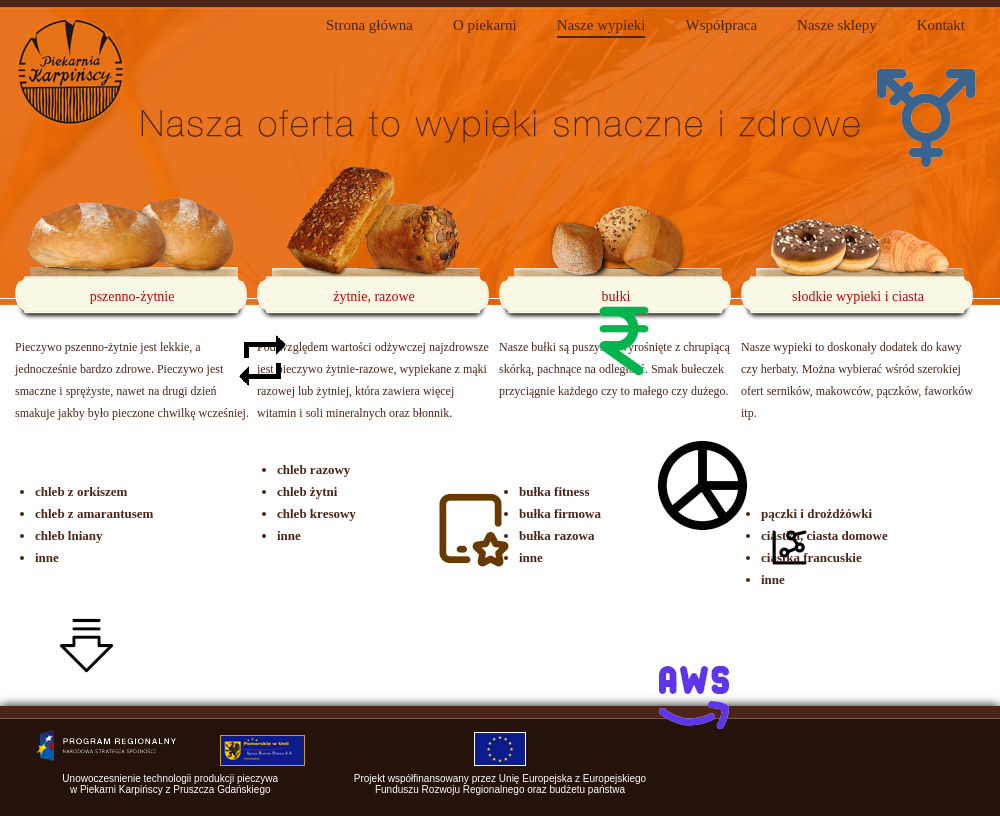  Describe the element at coordinates (262, 360) in the screenshot. I see `enable repeat mode for media playback` at that location.